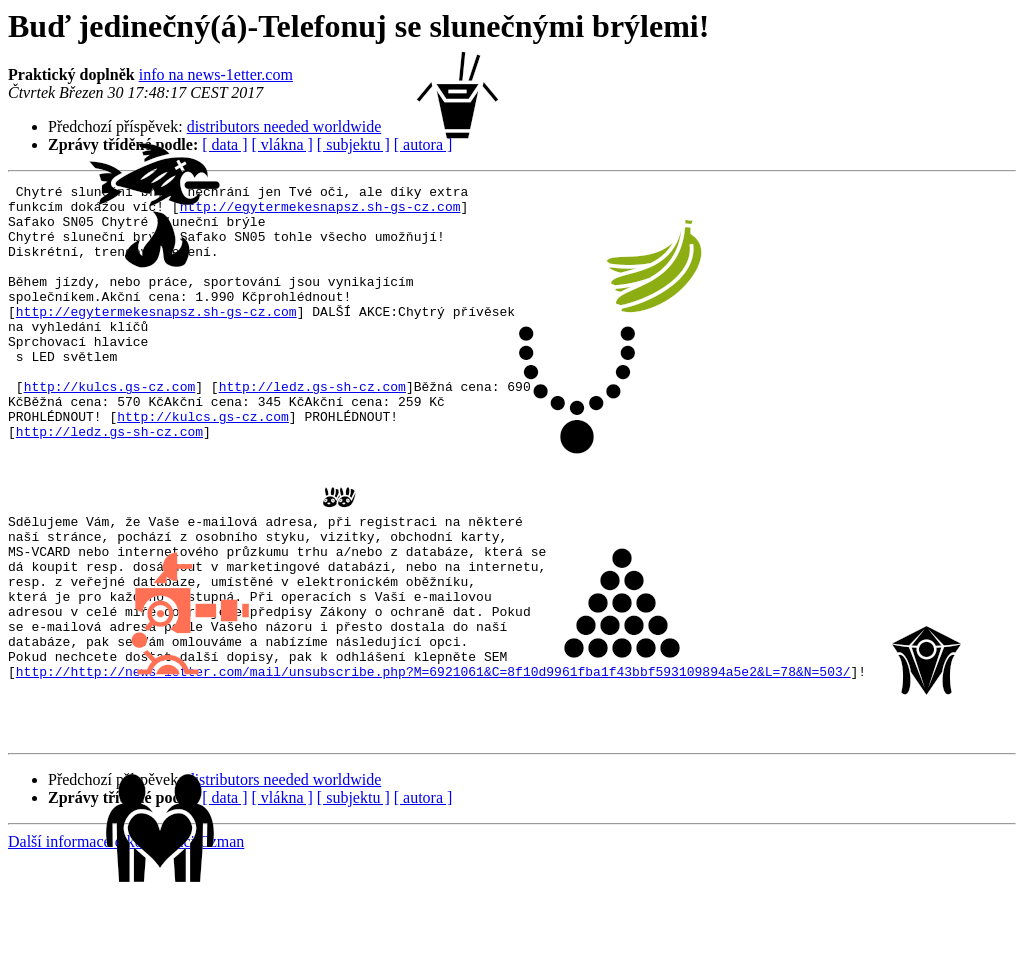 This screenshot has width=1024, height=970. Describe the element at coordinates (622, 600) in the screenshot. I see `start a billiards or pool game` at that location.